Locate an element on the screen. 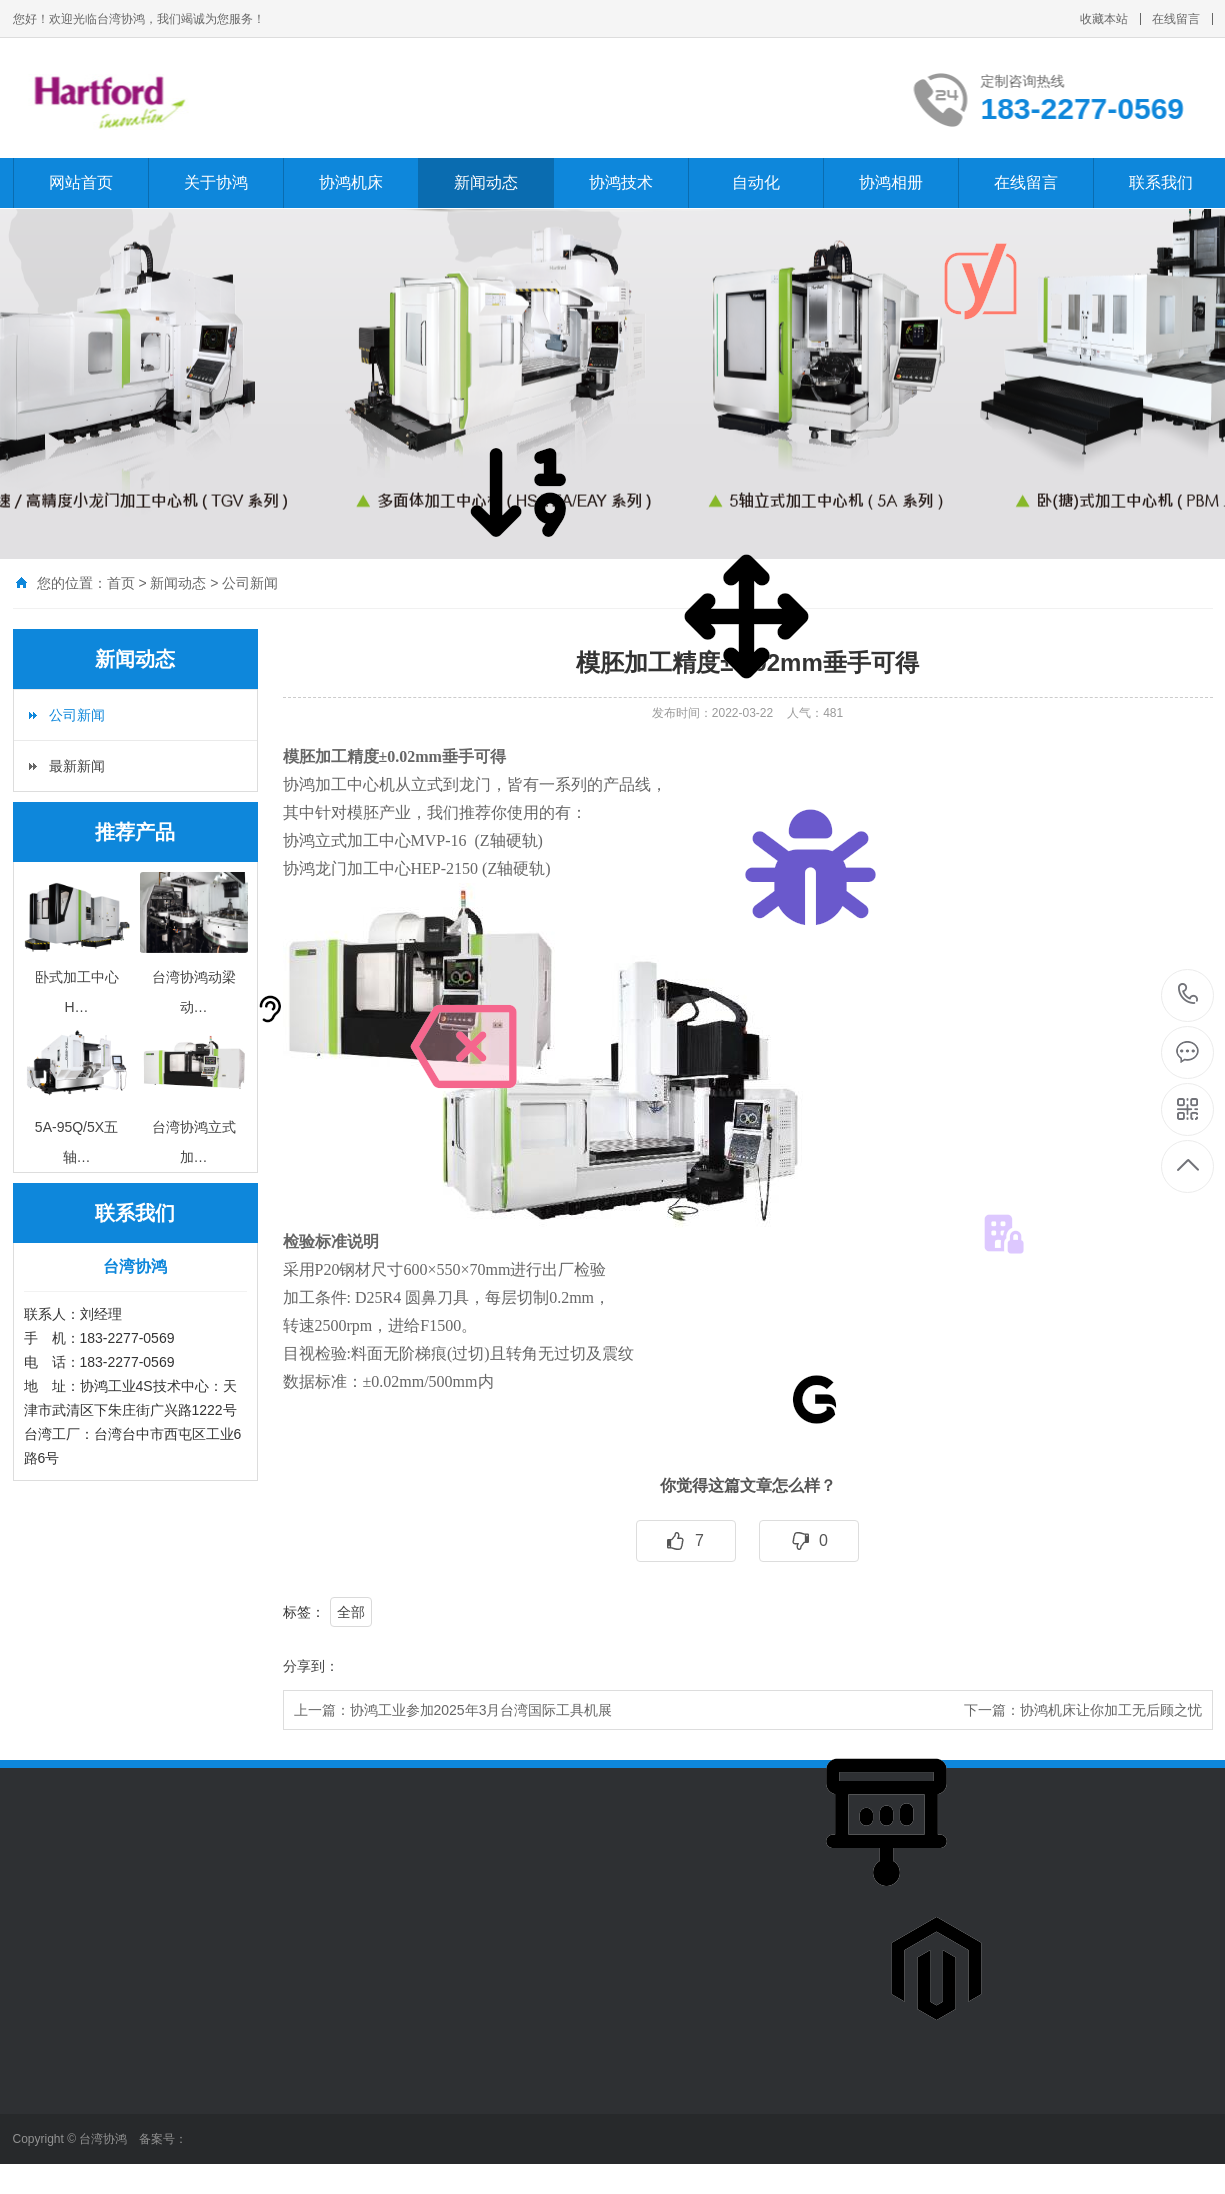  delete the previous character is located at coordinates (467, 1046).